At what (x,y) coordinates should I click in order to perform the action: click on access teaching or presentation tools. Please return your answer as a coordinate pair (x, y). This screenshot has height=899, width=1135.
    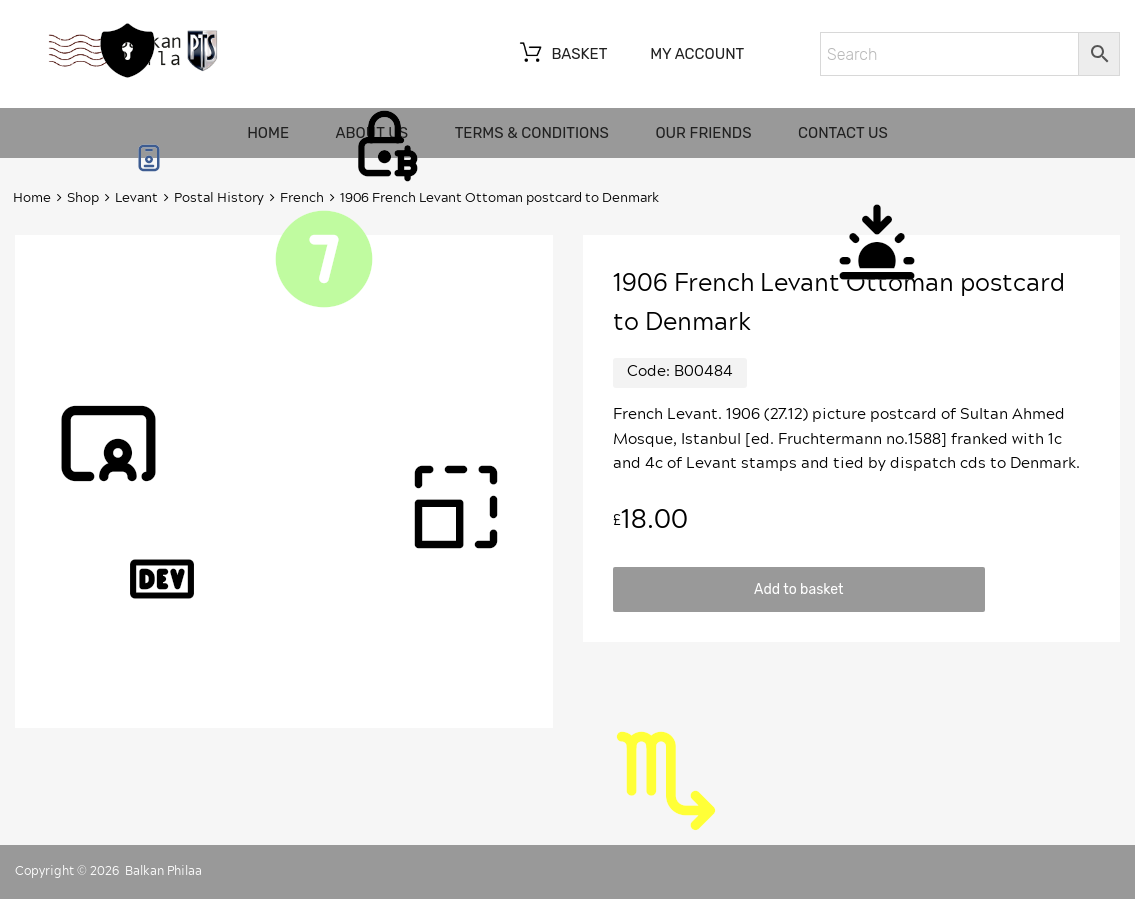
    Looking at the image, I should click on (108, 443).